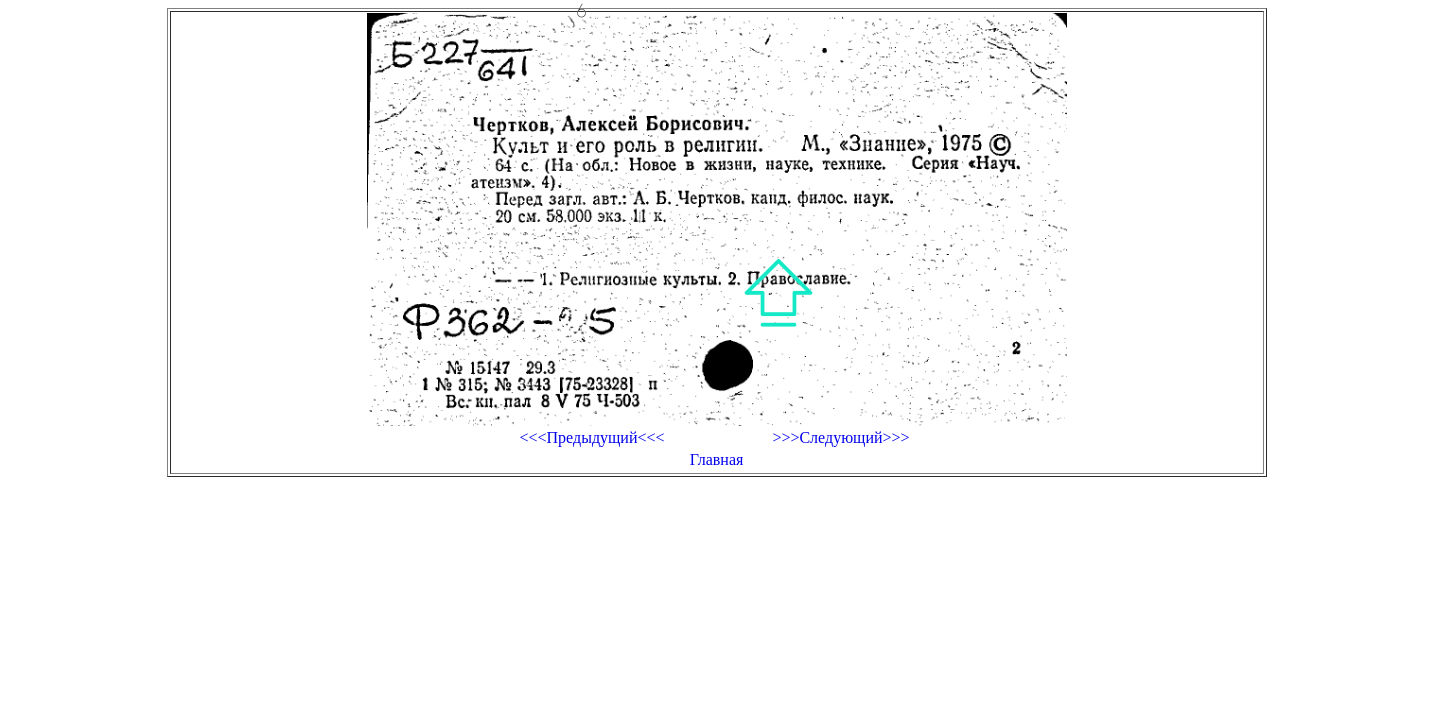 The width and height of the screenshot is (1433, 720). Describe the element at coordinates (581, 10) in the screenshot. I see `indicates the number six in a list or sequence` at that location.